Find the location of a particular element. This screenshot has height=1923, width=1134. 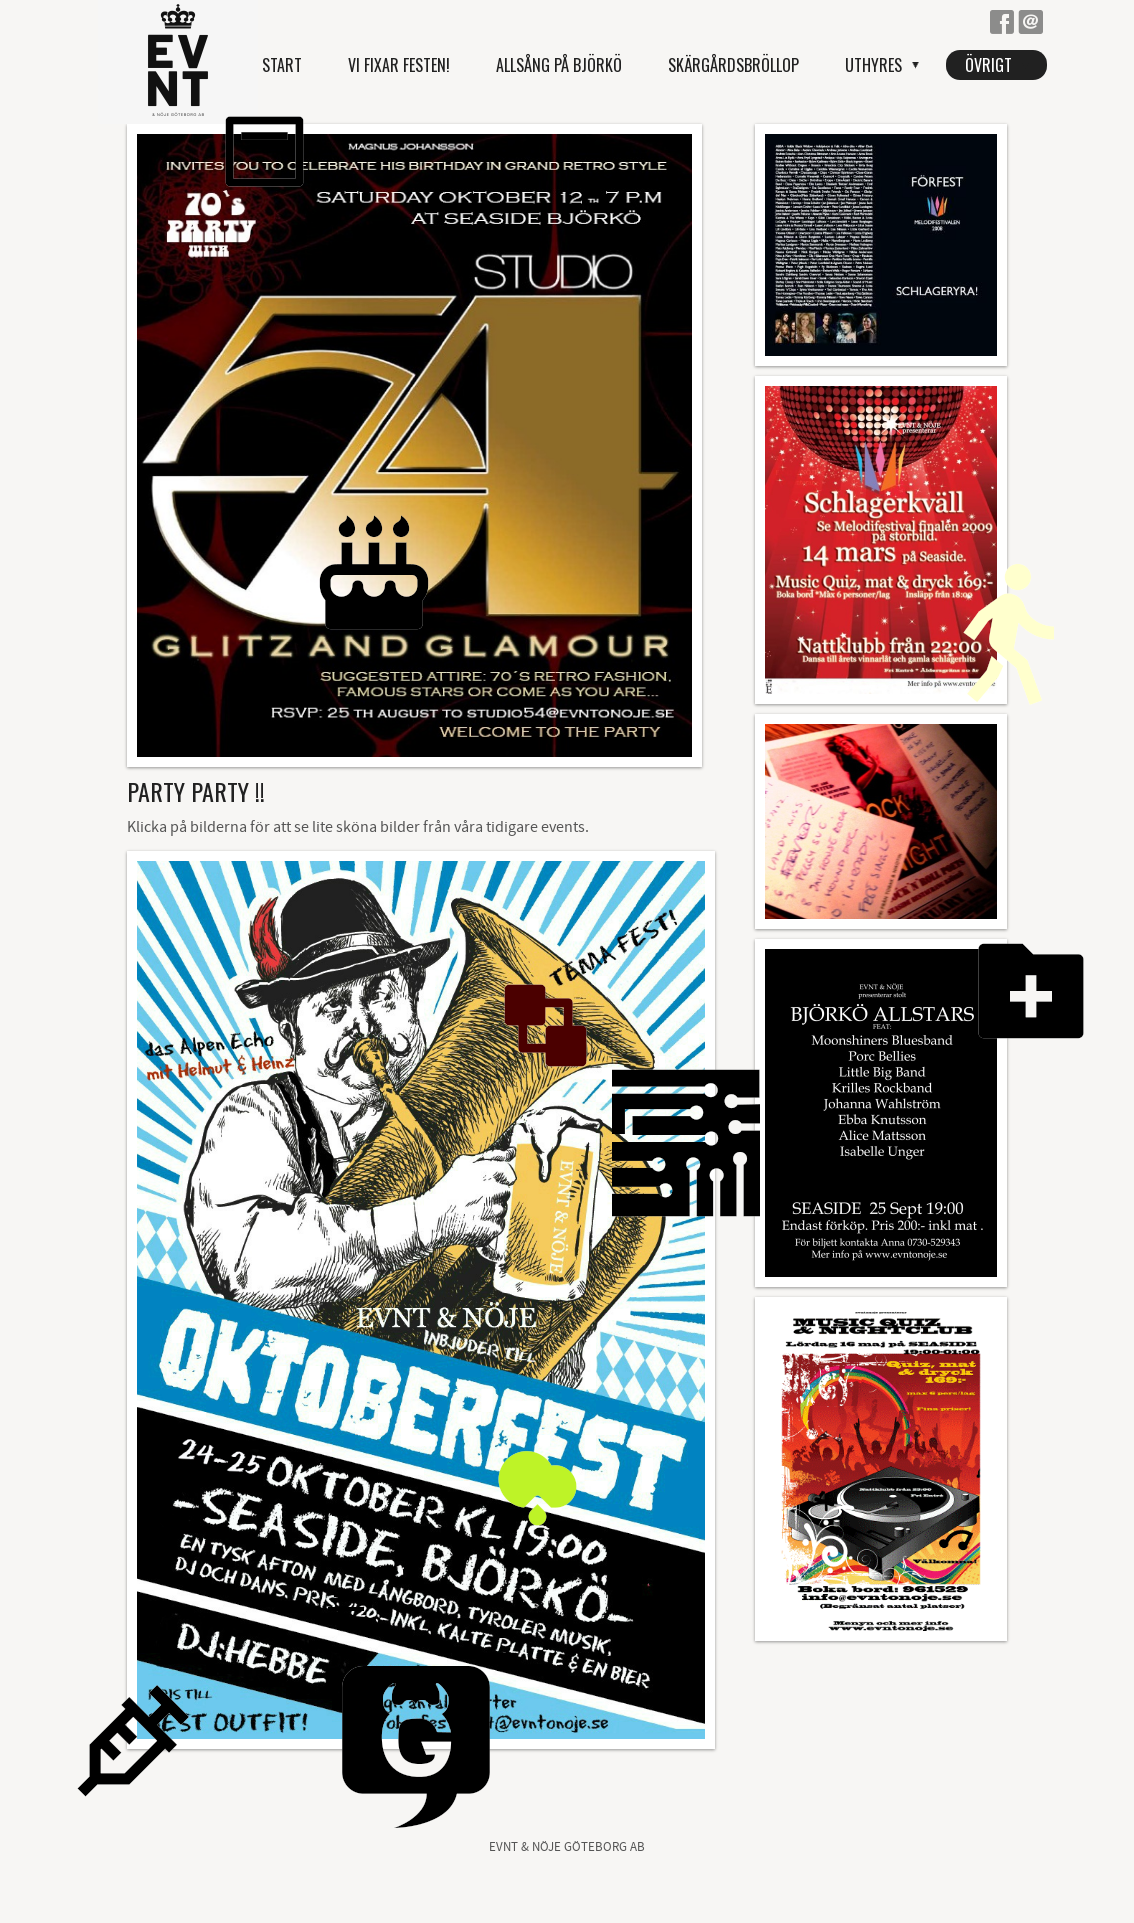

send selected object to back of layer stack is located at coordinates (545, 1025).